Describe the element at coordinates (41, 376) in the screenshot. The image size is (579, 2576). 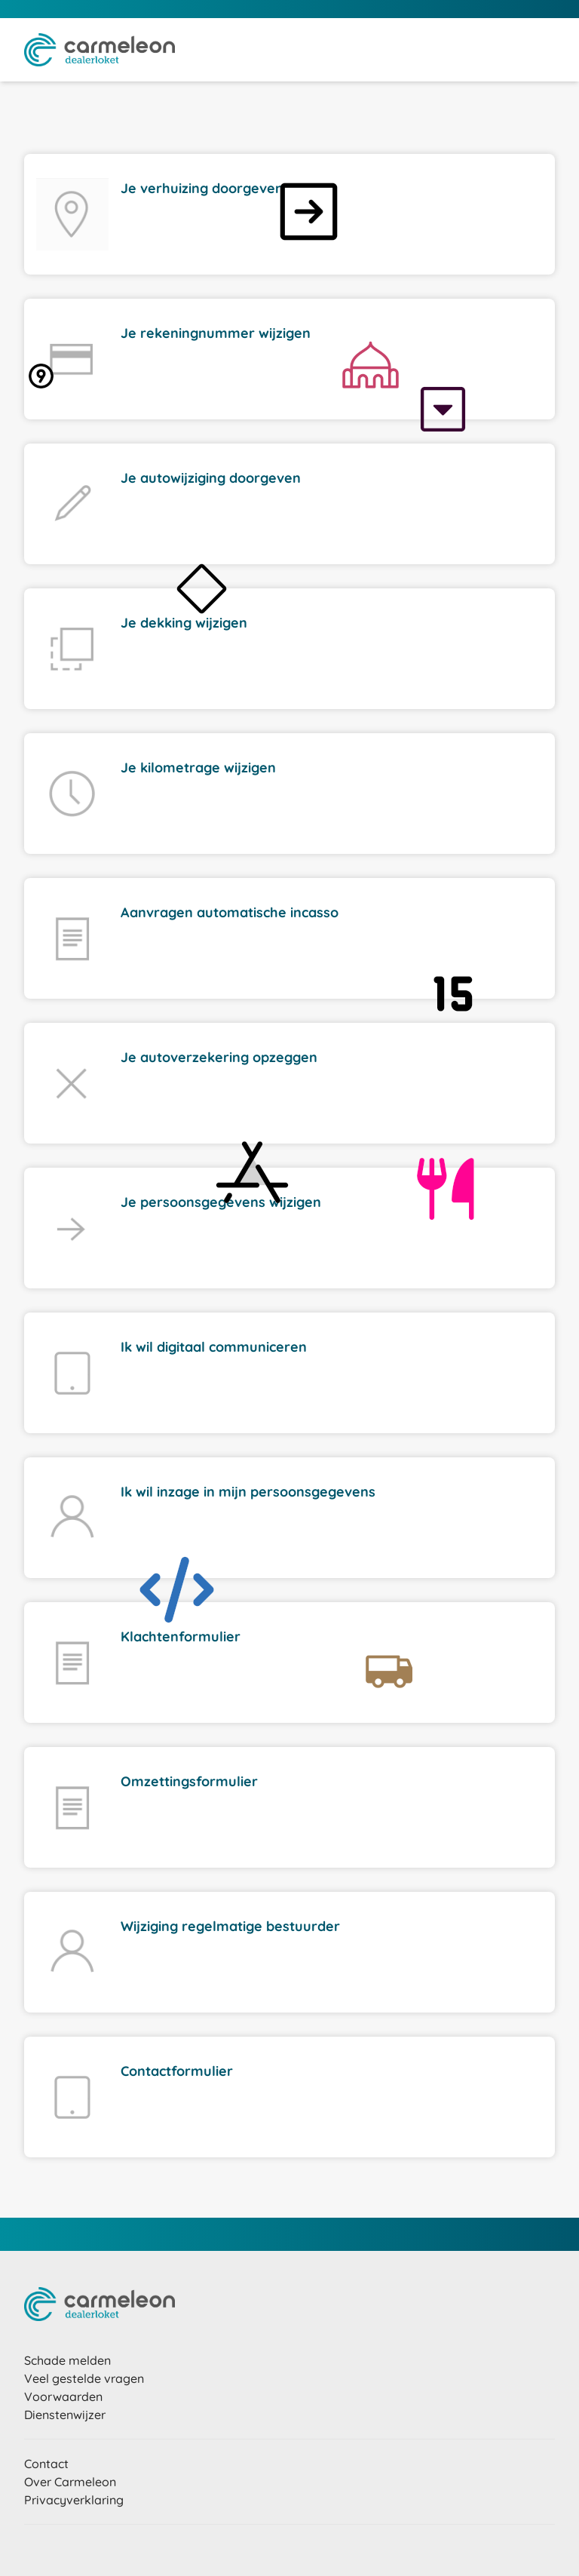
I see `indicates item number nine in a list or sequence` at that location.